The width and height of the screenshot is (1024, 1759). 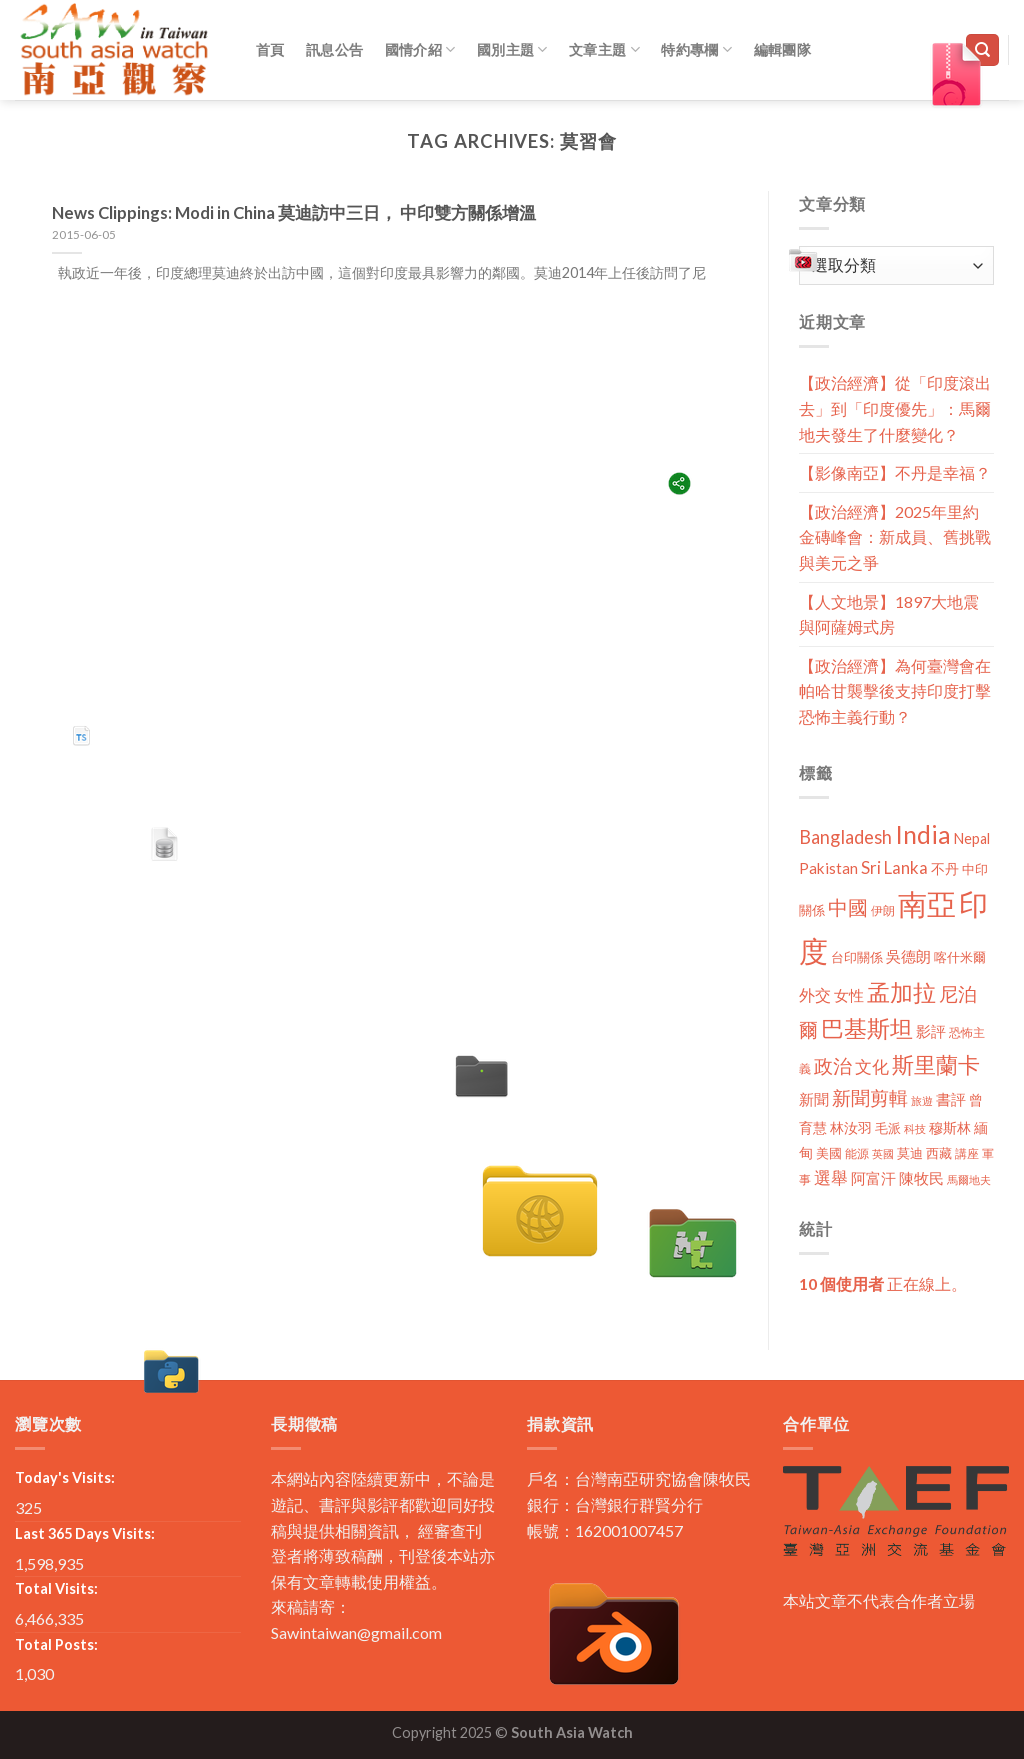 I want to click on access network server files, so click(x=481, y=1077).